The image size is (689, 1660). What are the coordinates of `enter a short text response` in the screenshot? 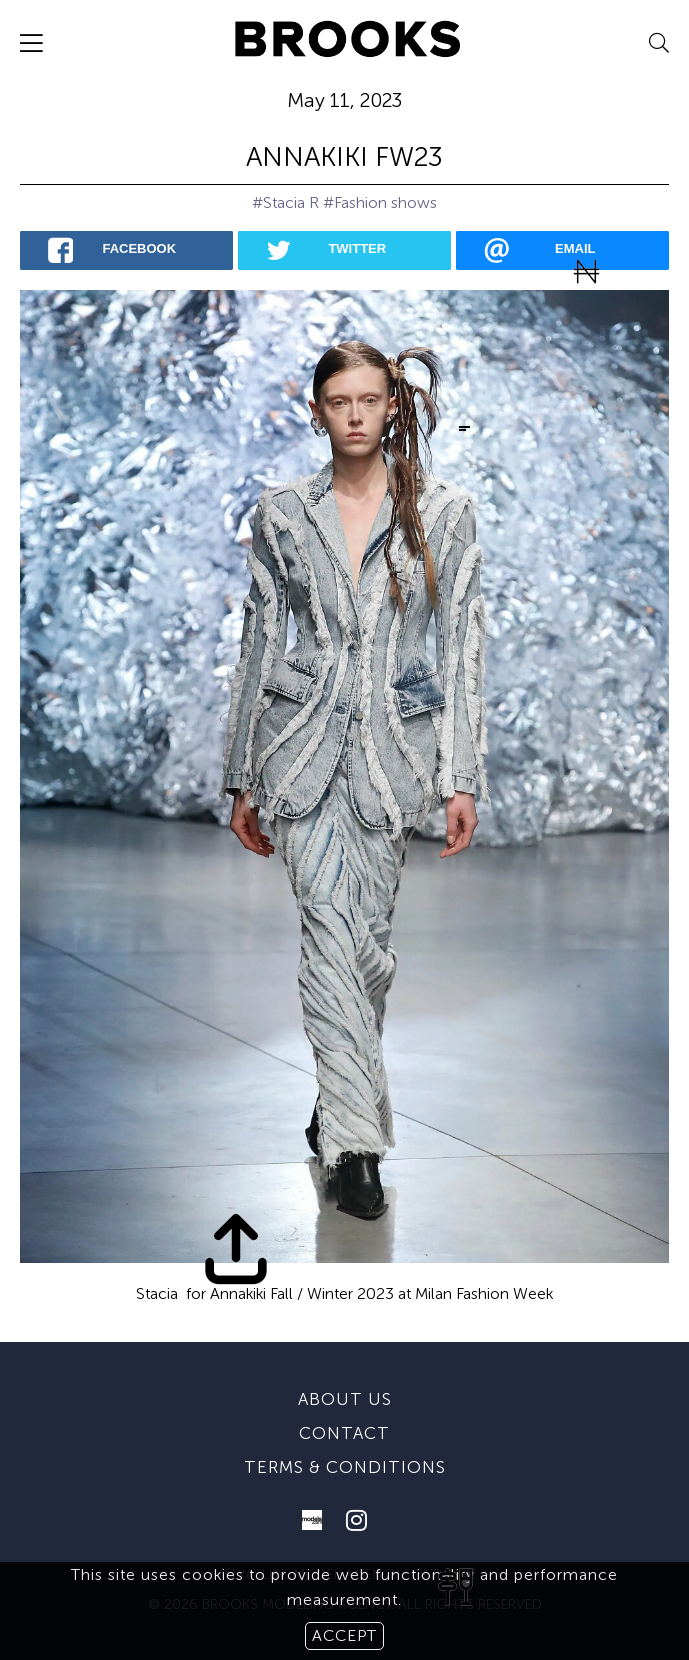 It's located at (464, 428).